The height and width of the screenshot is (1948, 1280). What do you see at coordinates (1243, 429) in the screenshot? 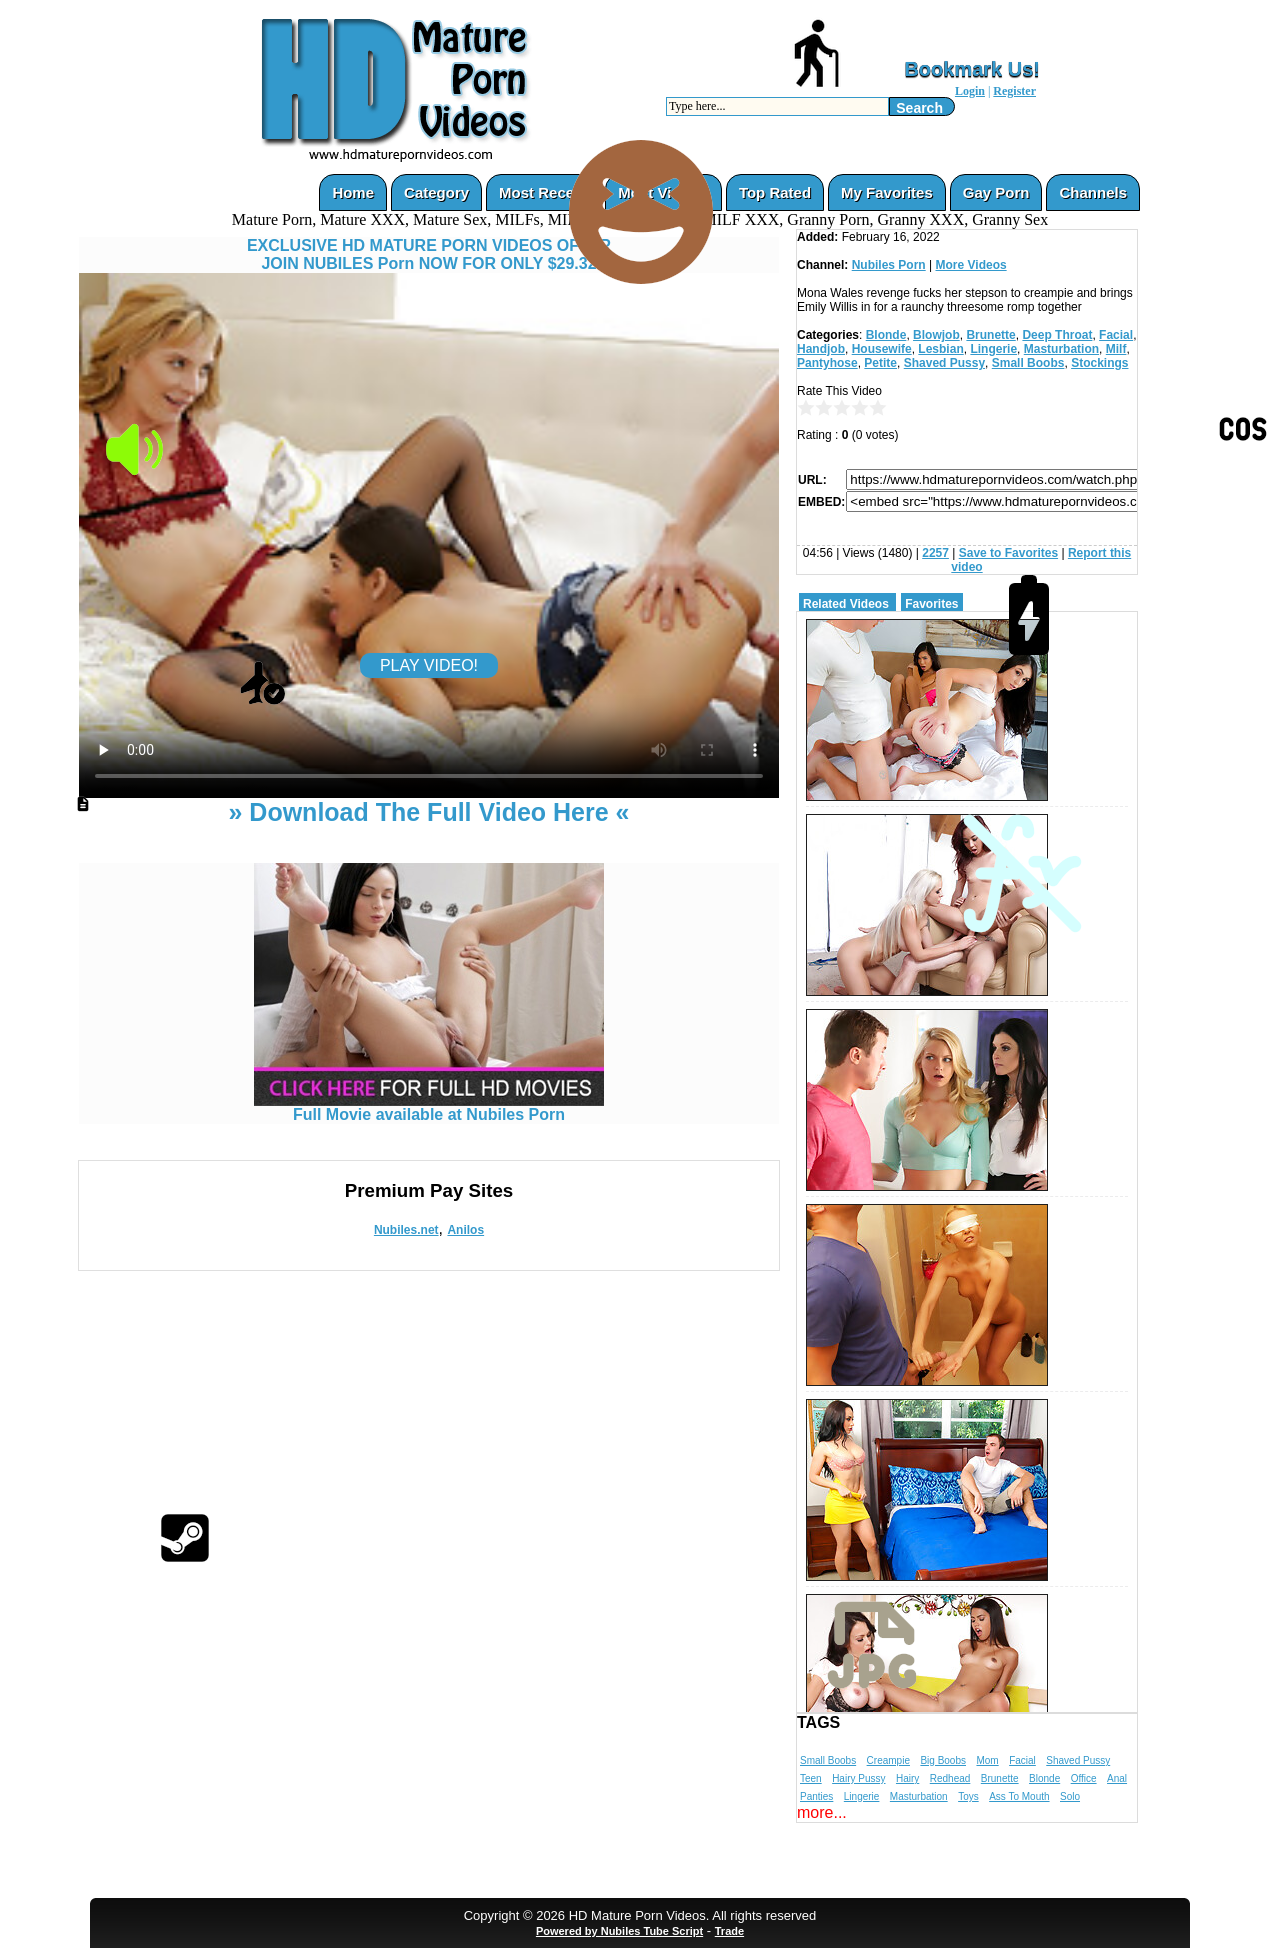
I see `access cosine function in calculator` at bounding box center [1243, 429].